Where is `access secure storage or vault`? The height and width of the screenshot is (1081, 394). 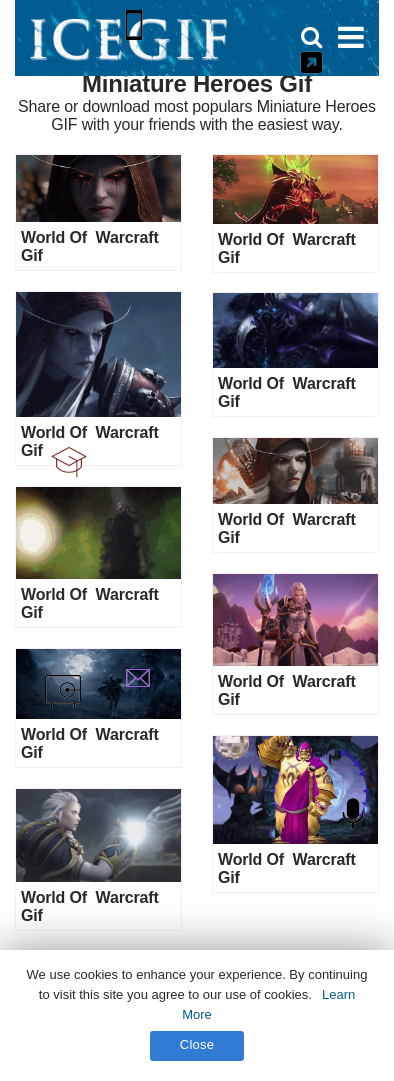 access secure storage or vault is located at coordinates (63, 690).